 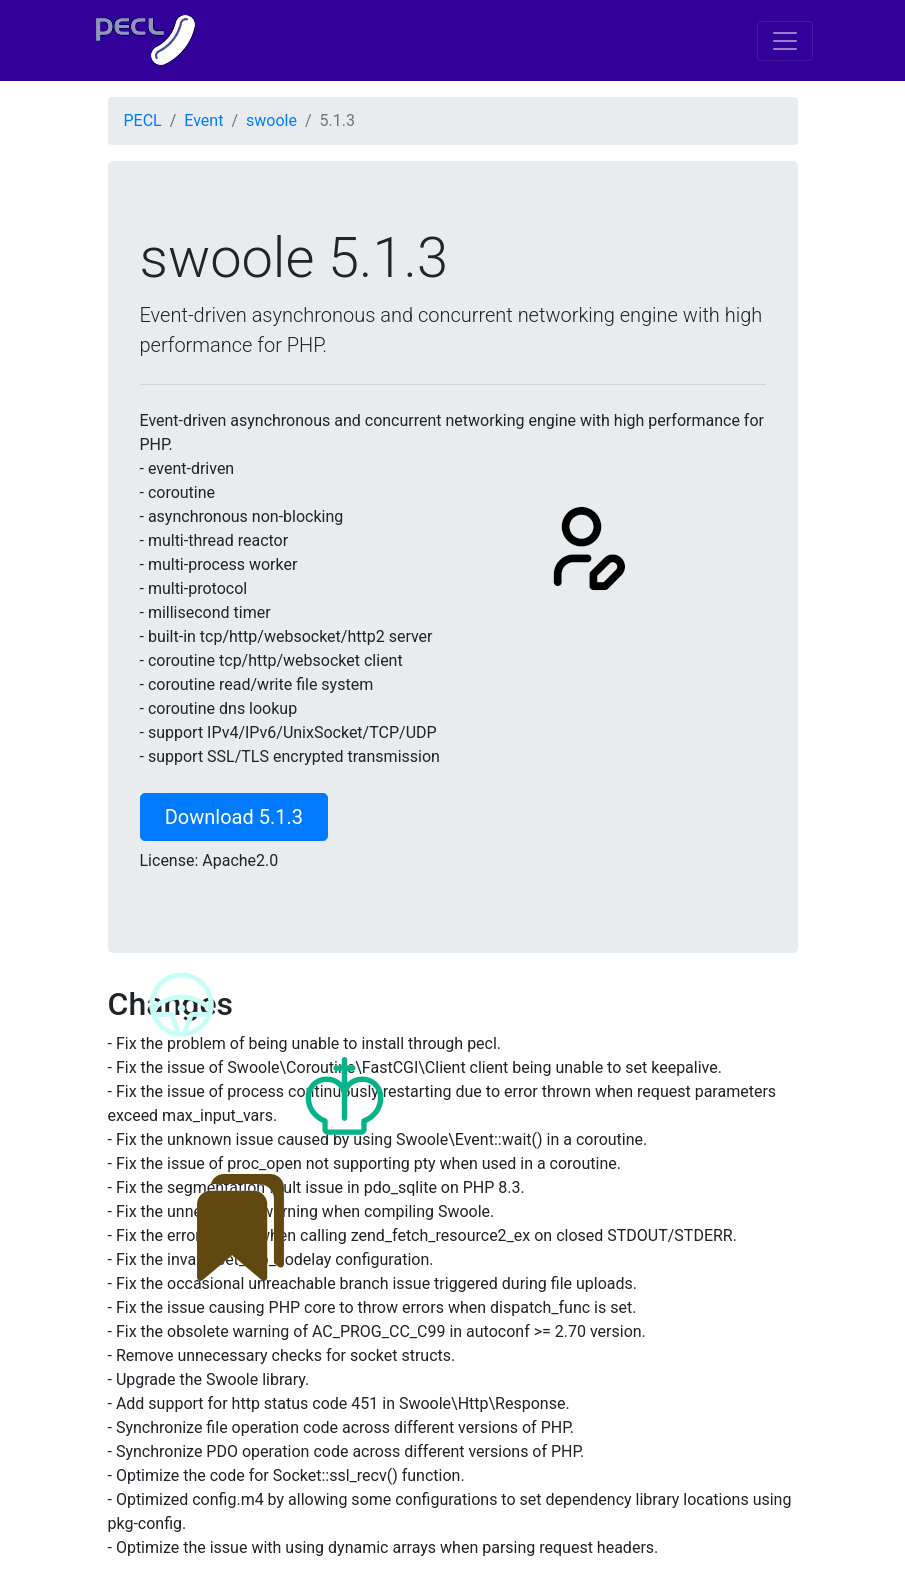 I want to click on indicates premium or royal status, so click(x=344, y=1101).